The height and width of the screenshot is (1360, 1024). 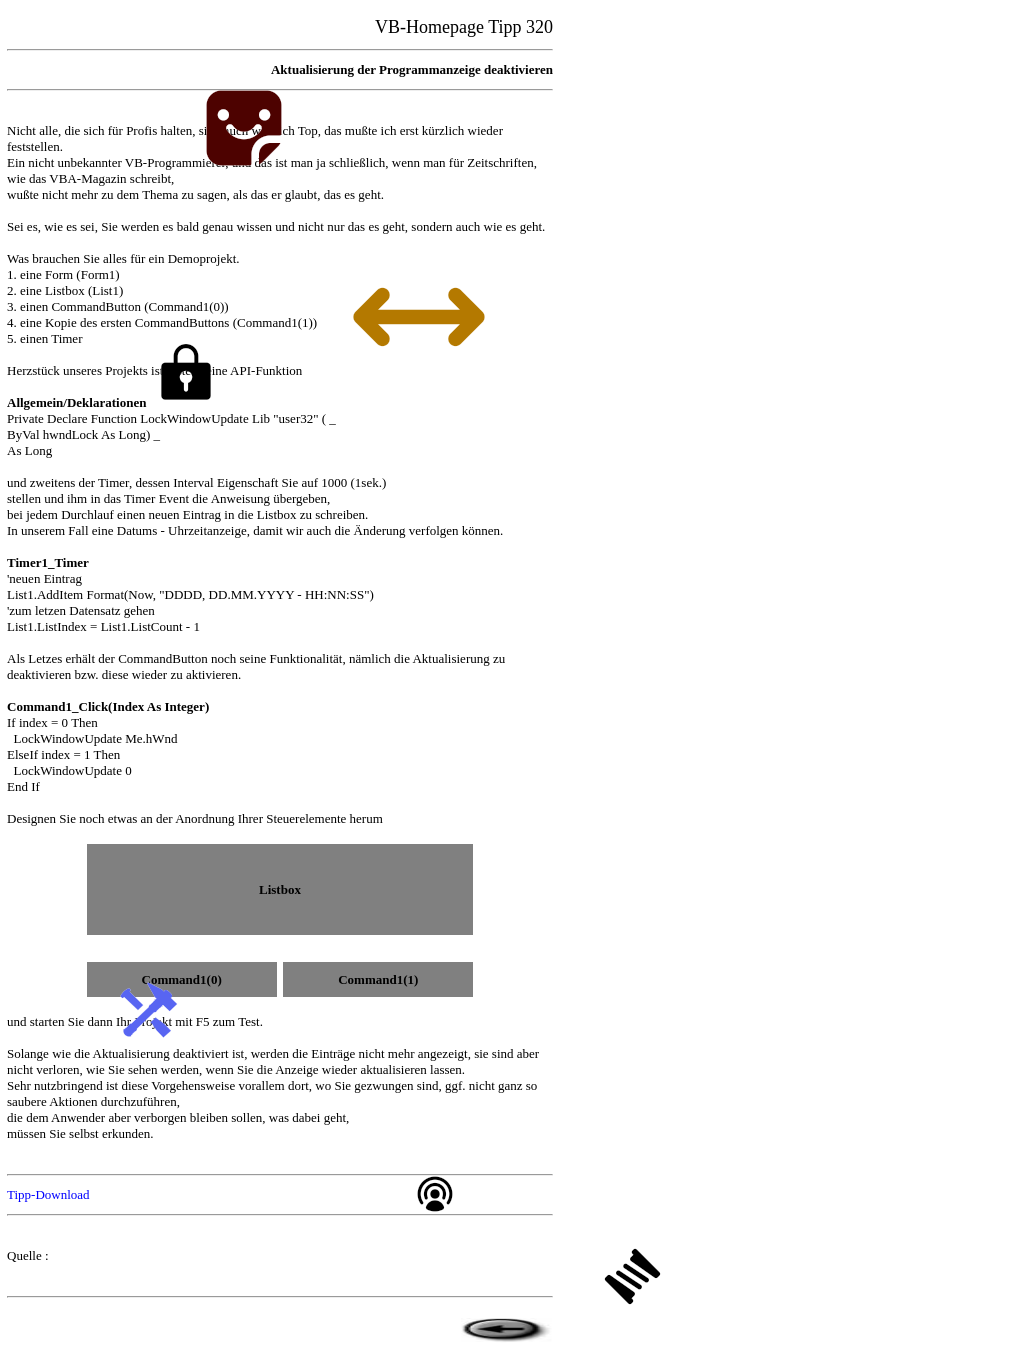 I want to click on open or view a thread, so click(x=632, y=1276).